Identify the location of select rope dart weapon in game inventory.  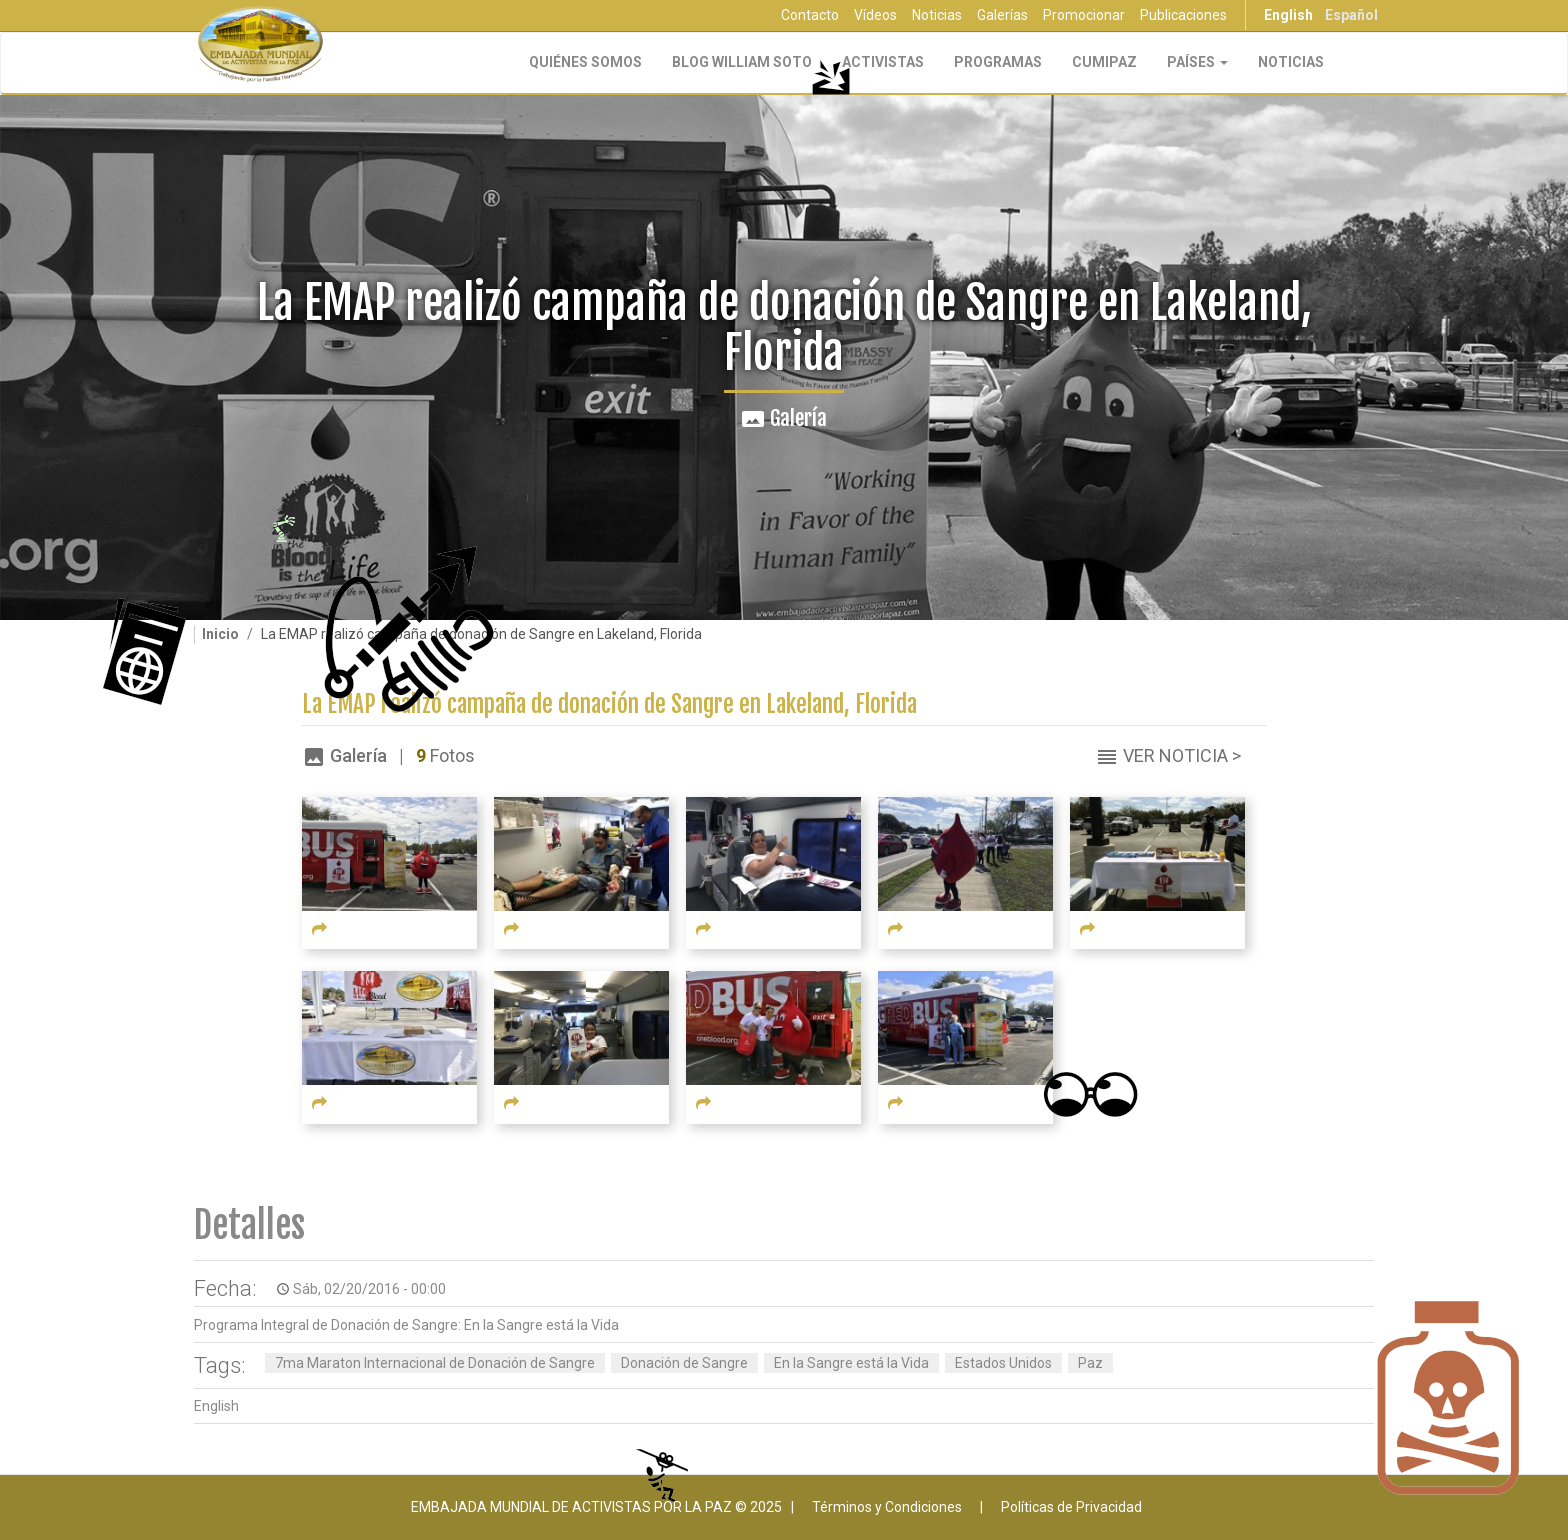
(409, 629).